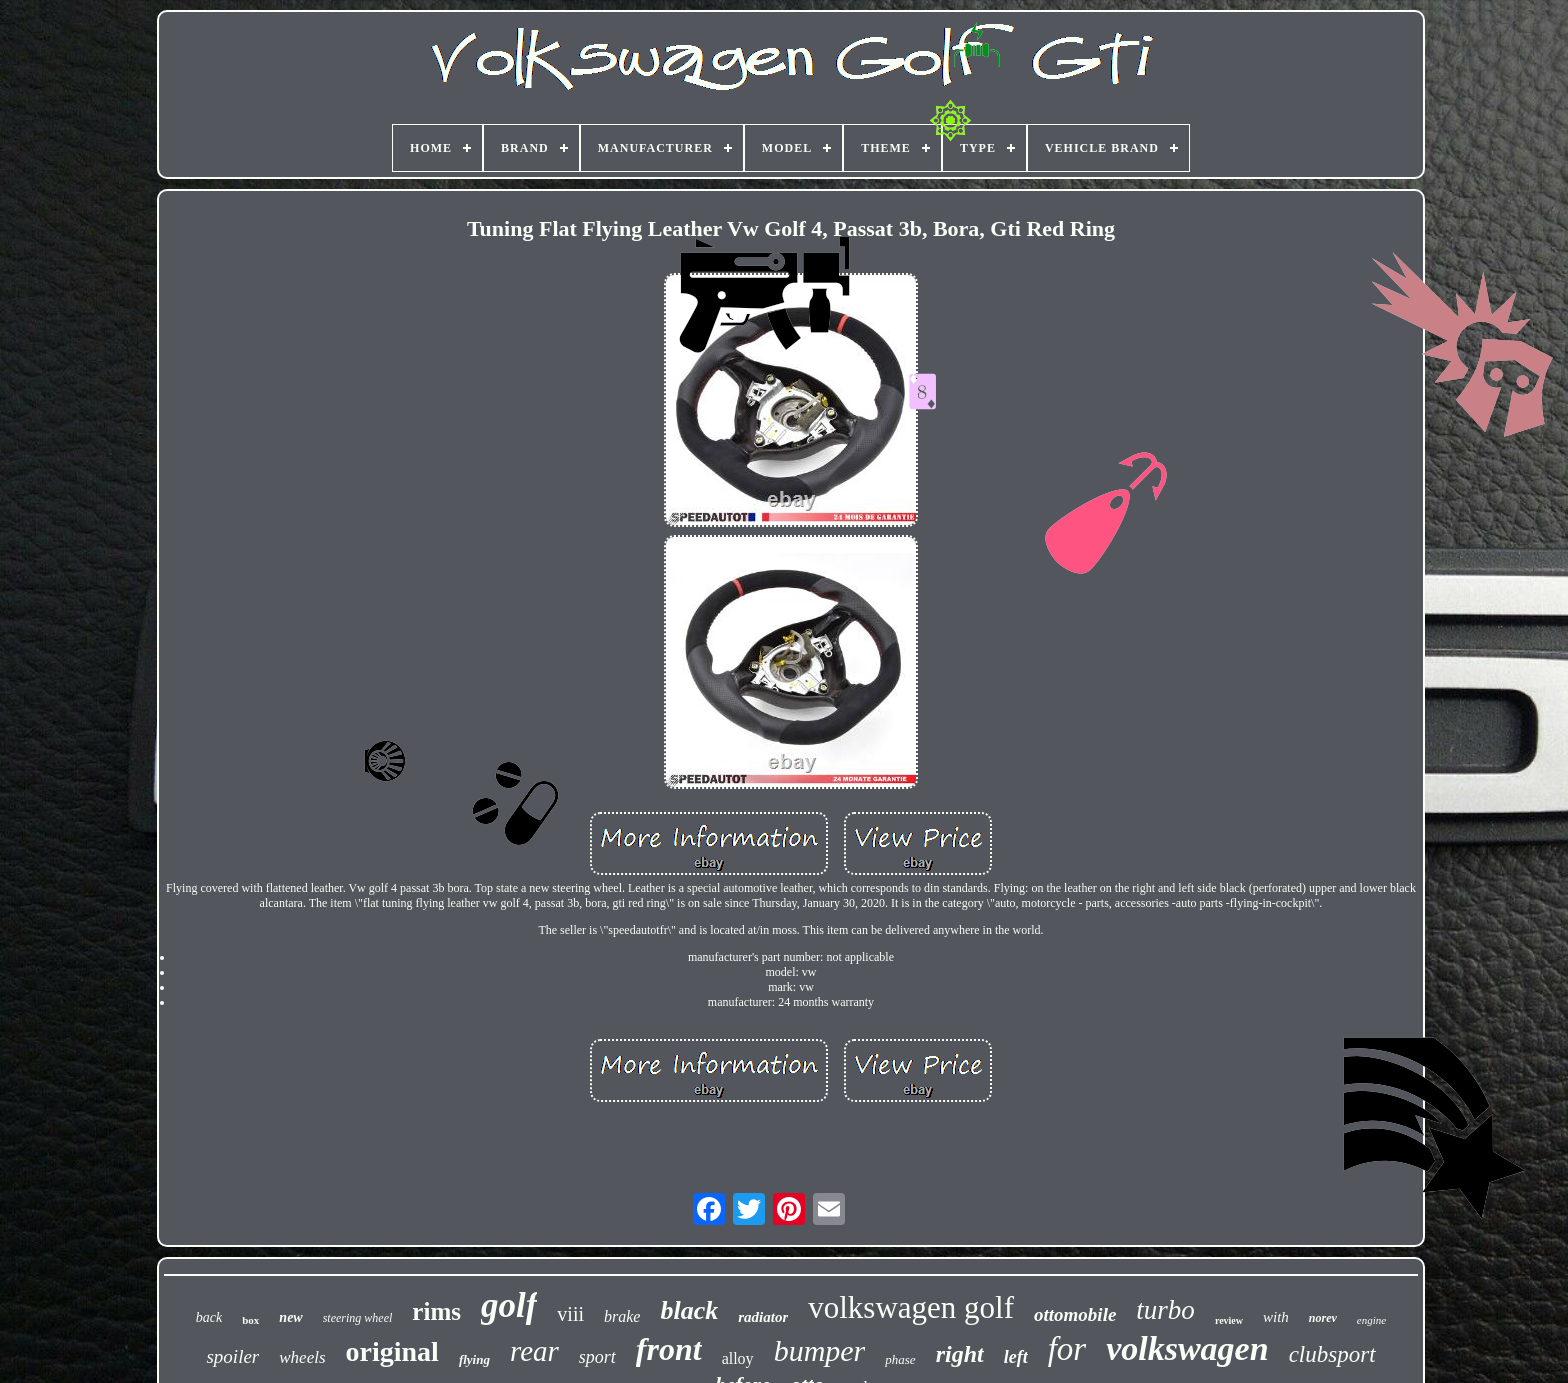  What do you see at coordinates (764, 294) in the screenshot?
I see `select the MP5K submachine gun` at bounding box center [764, 294].